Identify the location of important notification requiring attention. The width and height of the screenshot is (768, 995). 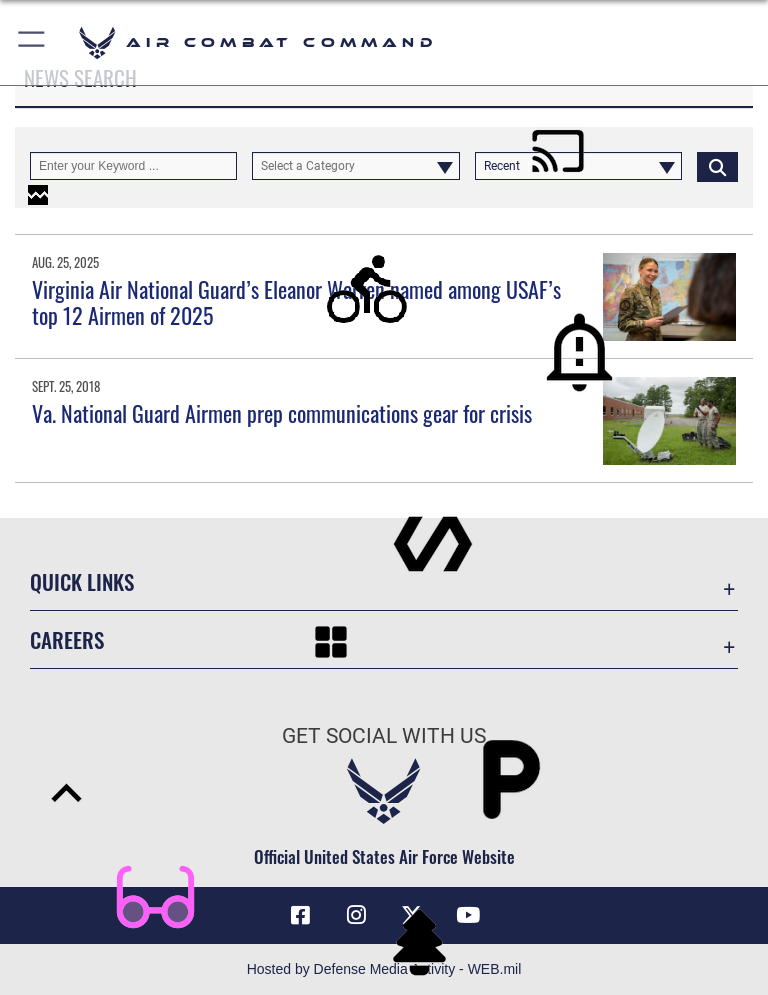
(579, 351).